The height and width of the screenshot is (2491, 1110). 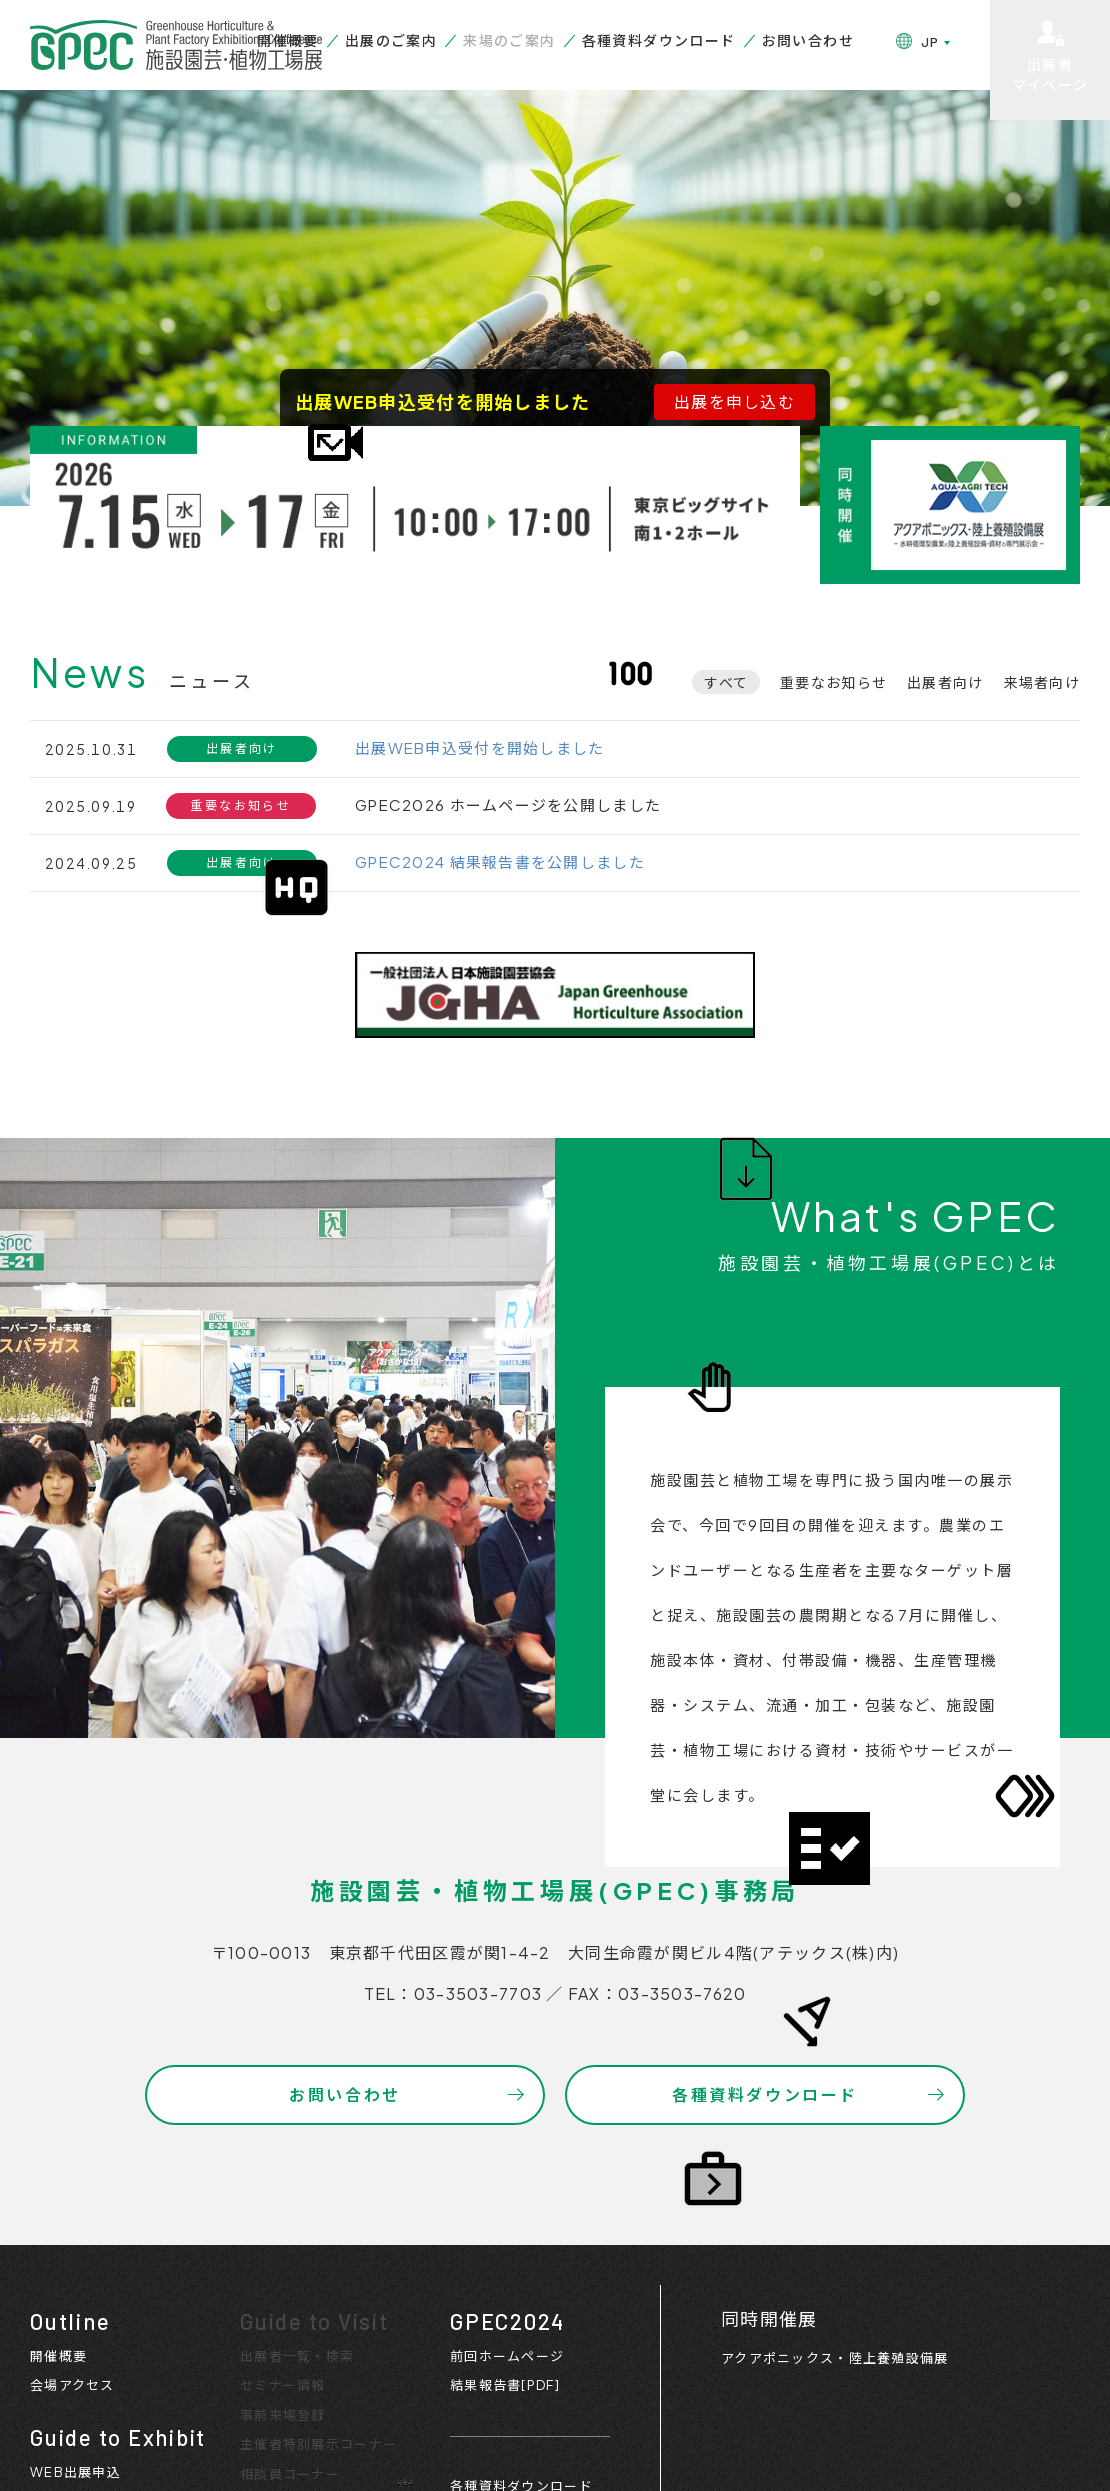 What do you see at coordinates (630, 673) in the screenshot?
I see `indicates a perfect score or 100% completion` at bounding box center [630, 673].